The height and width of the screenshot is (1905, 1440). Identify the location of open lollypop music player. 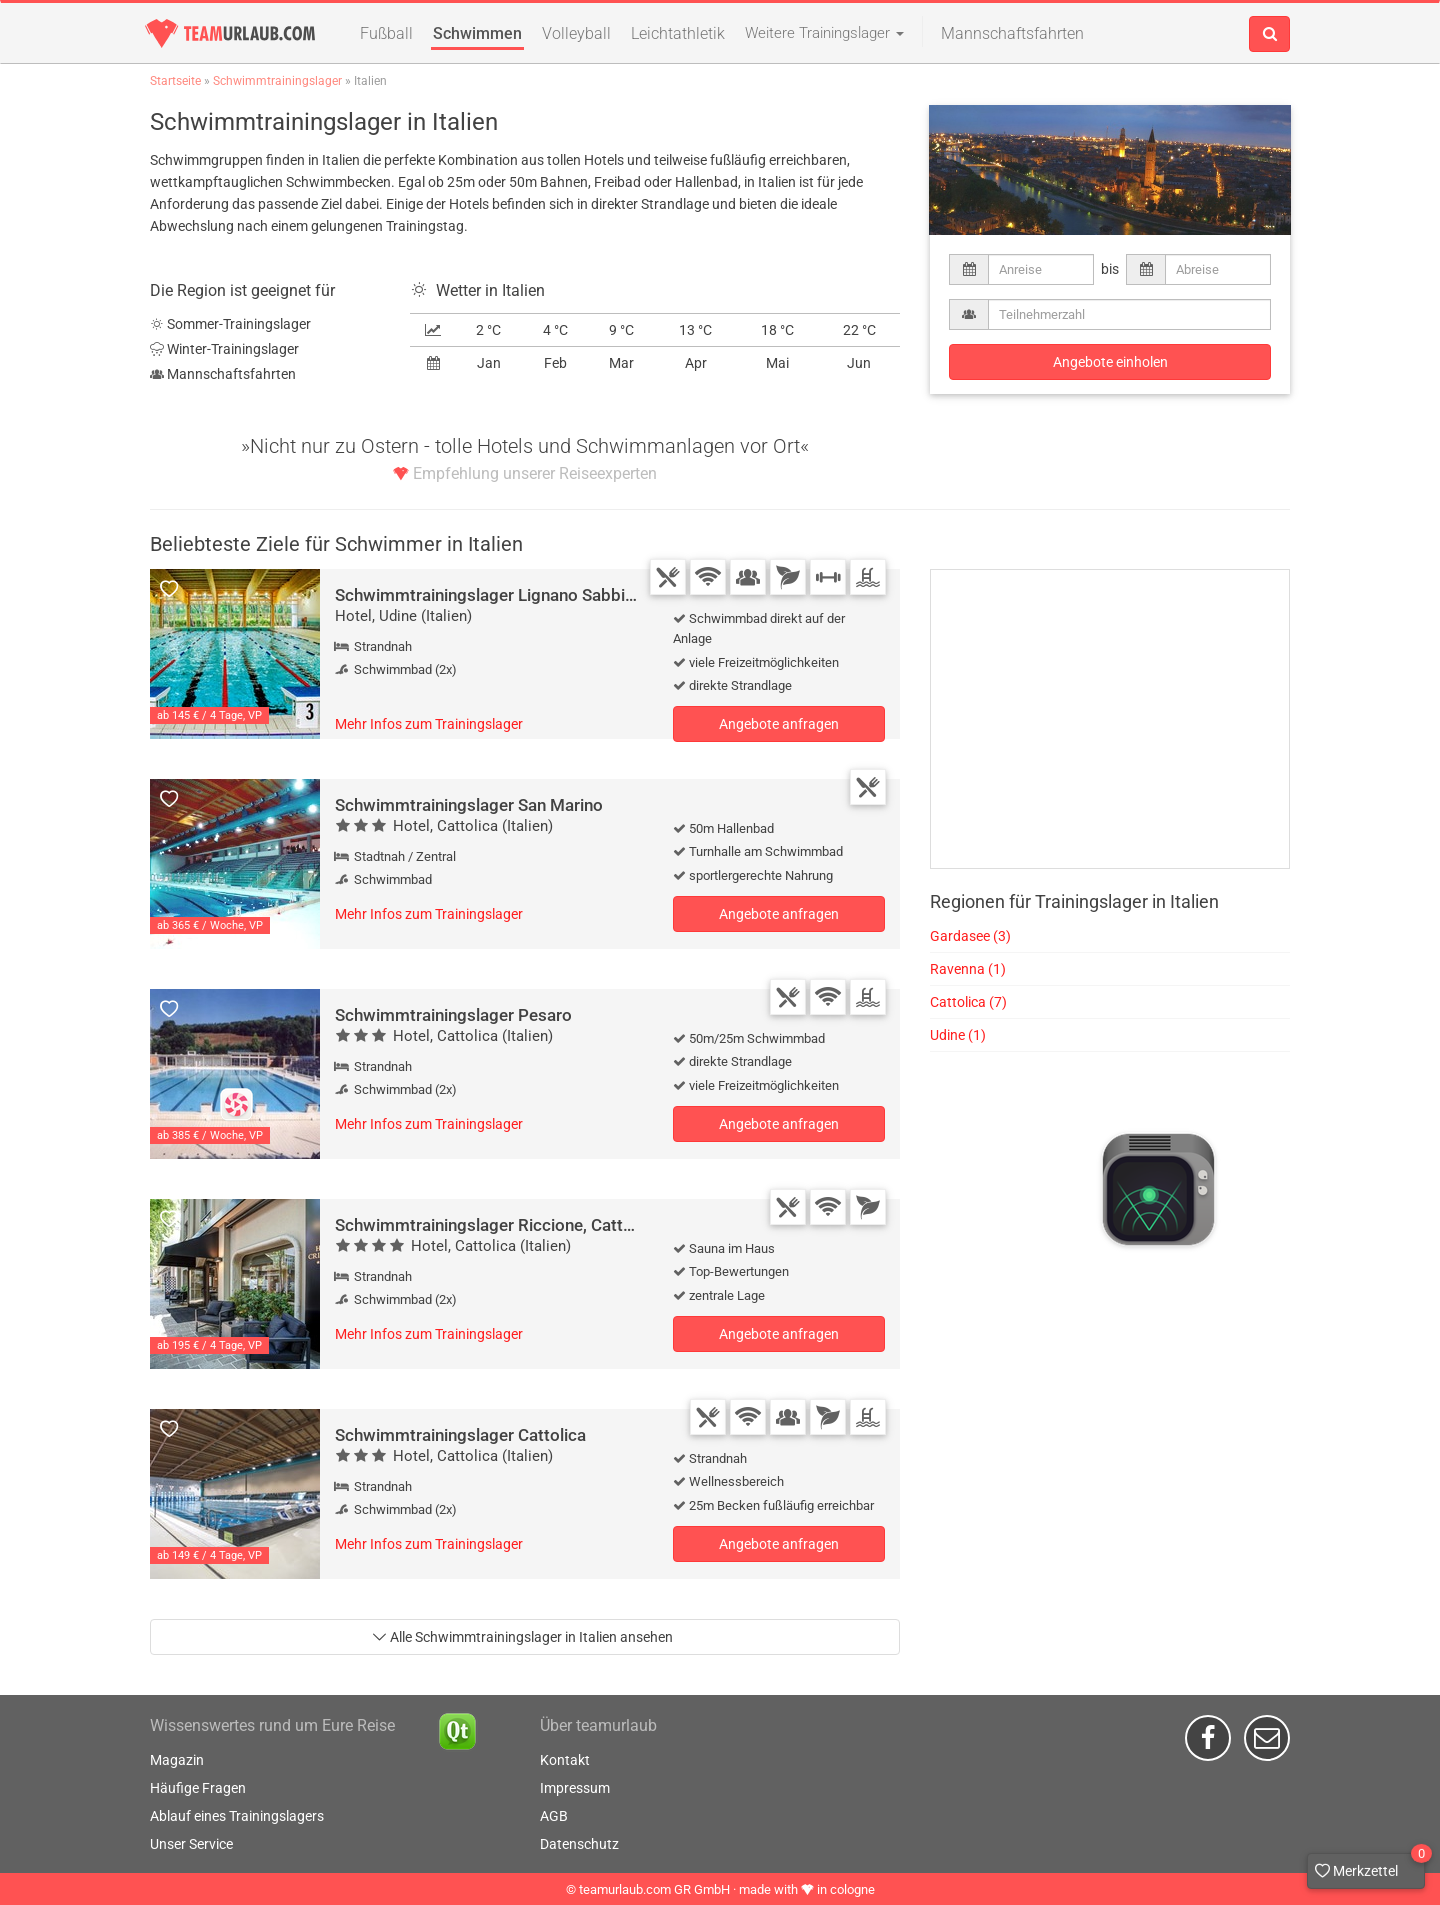
(236, 1104).